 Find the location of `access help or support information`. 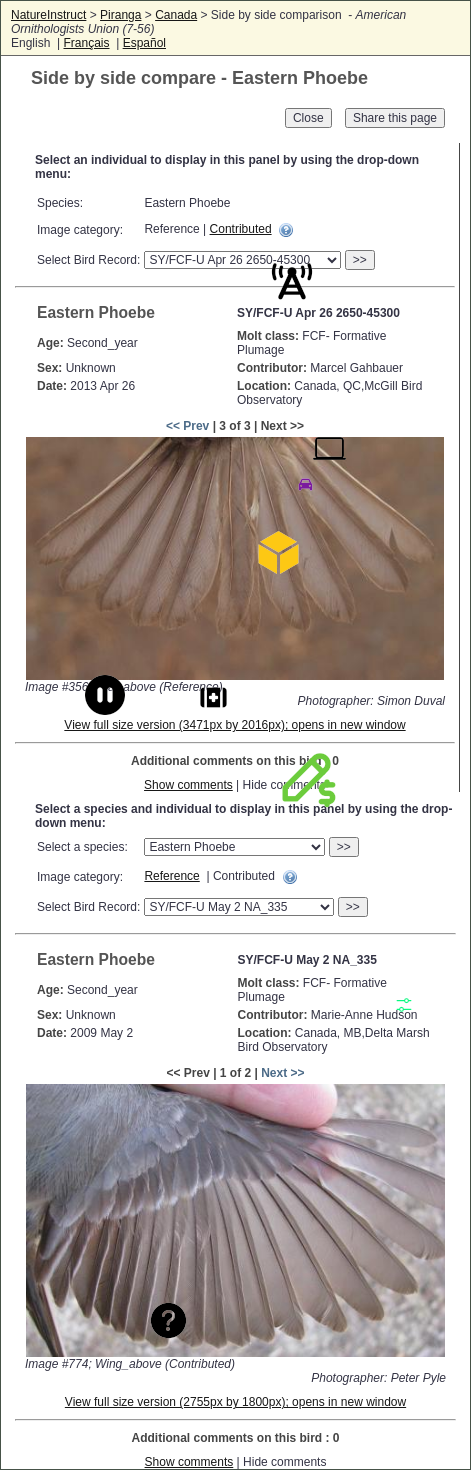

access help or support information is located at coordinates (168, 1320).